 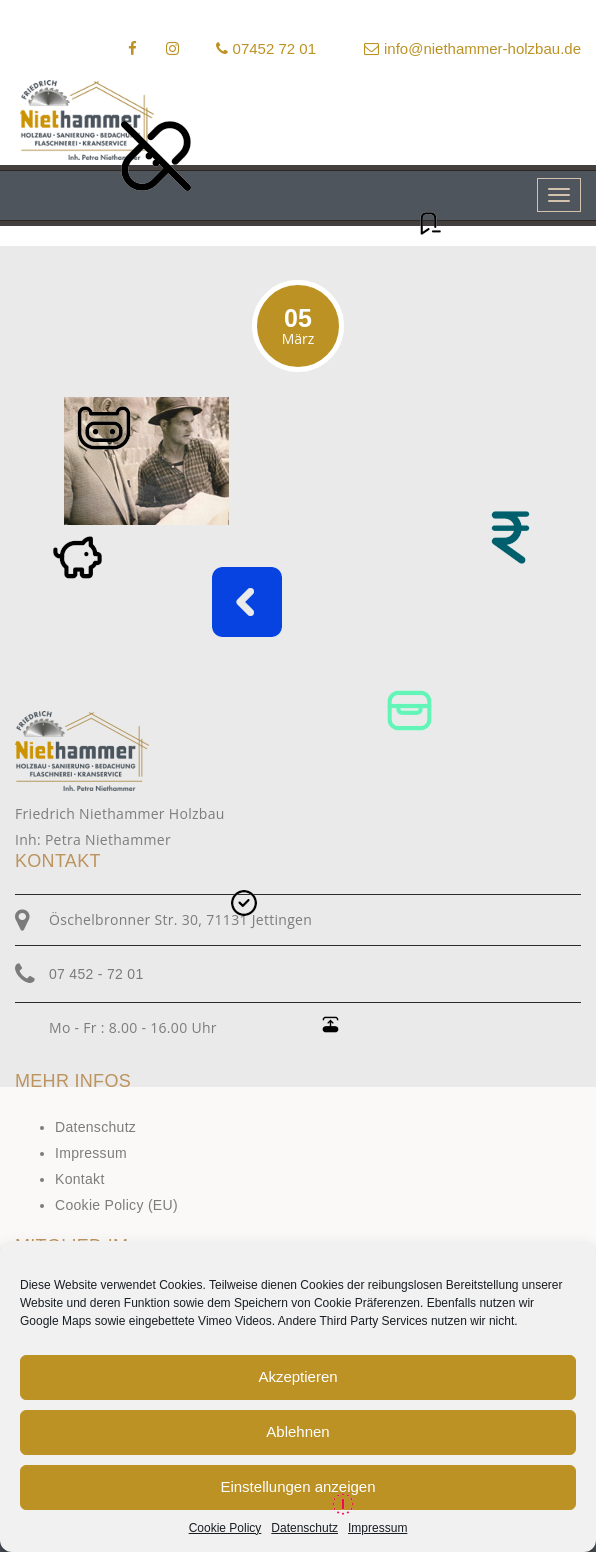 What do you see at coordinates (104, 427) in the screenshot?
I see `finn the human character icon from adventure time` at bounding box center [104, 427].